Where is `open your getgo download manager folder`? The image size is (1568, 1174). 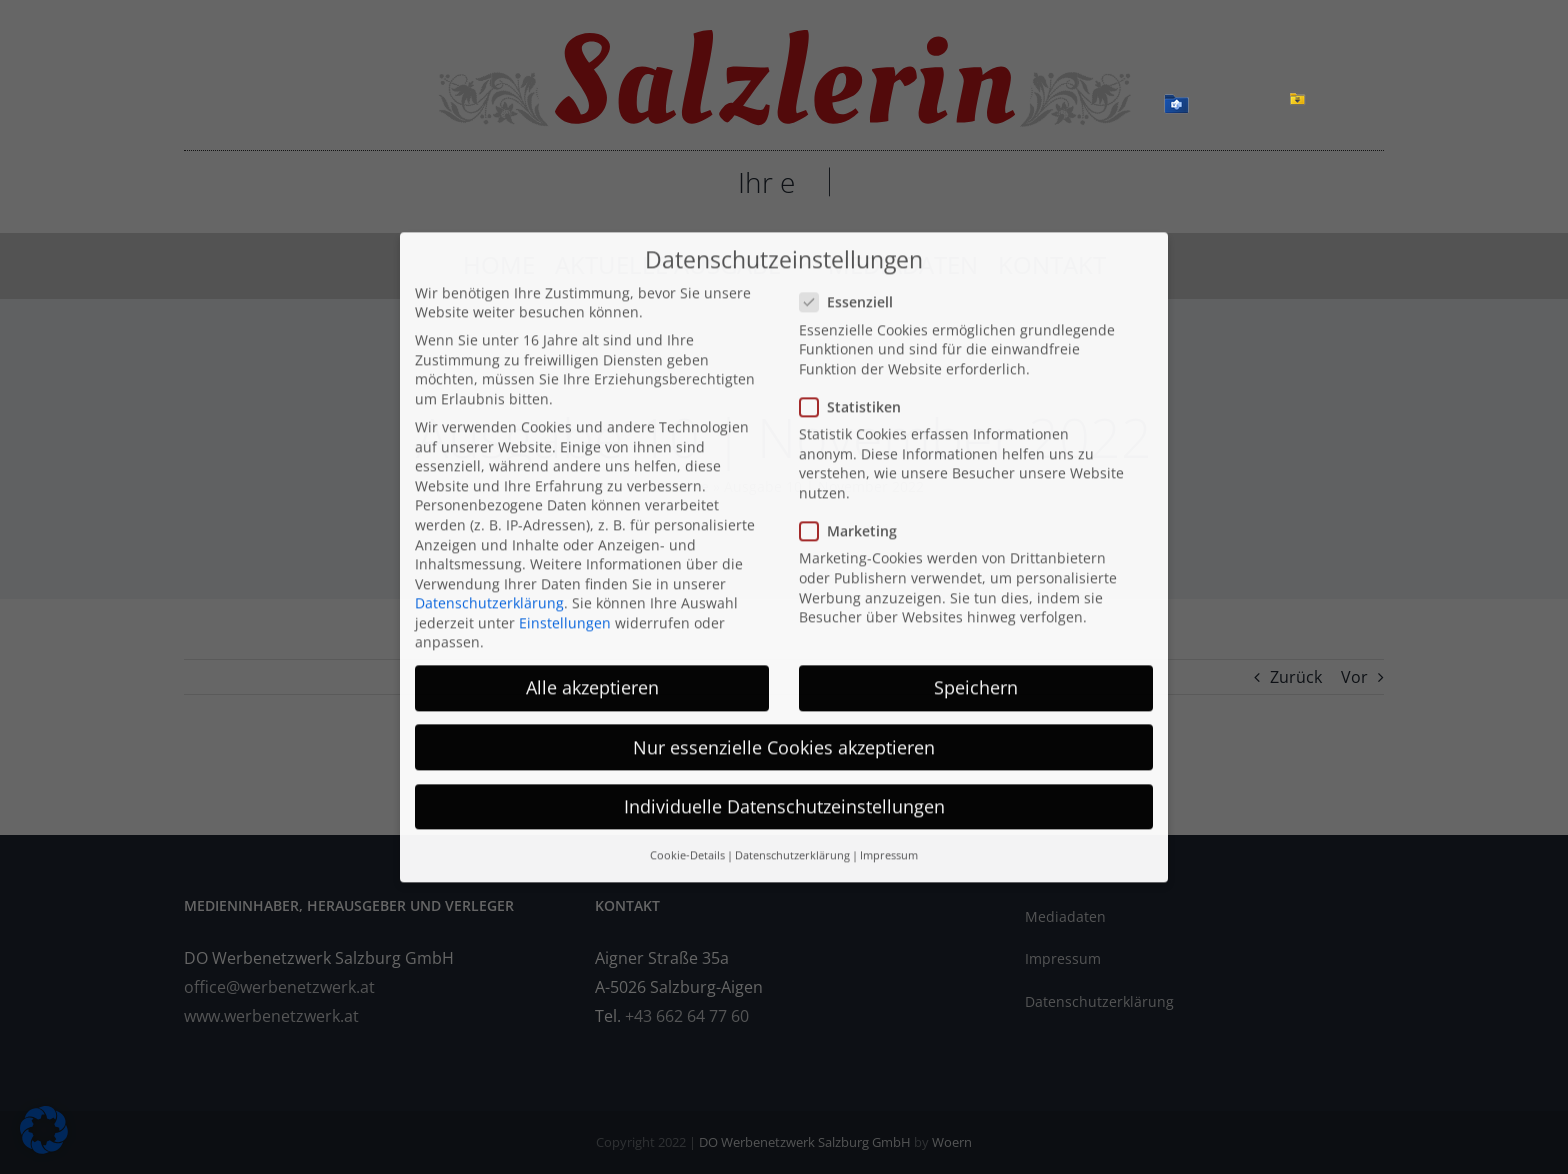
open your getgo download manager folder is located at coordinates (1297, 99).